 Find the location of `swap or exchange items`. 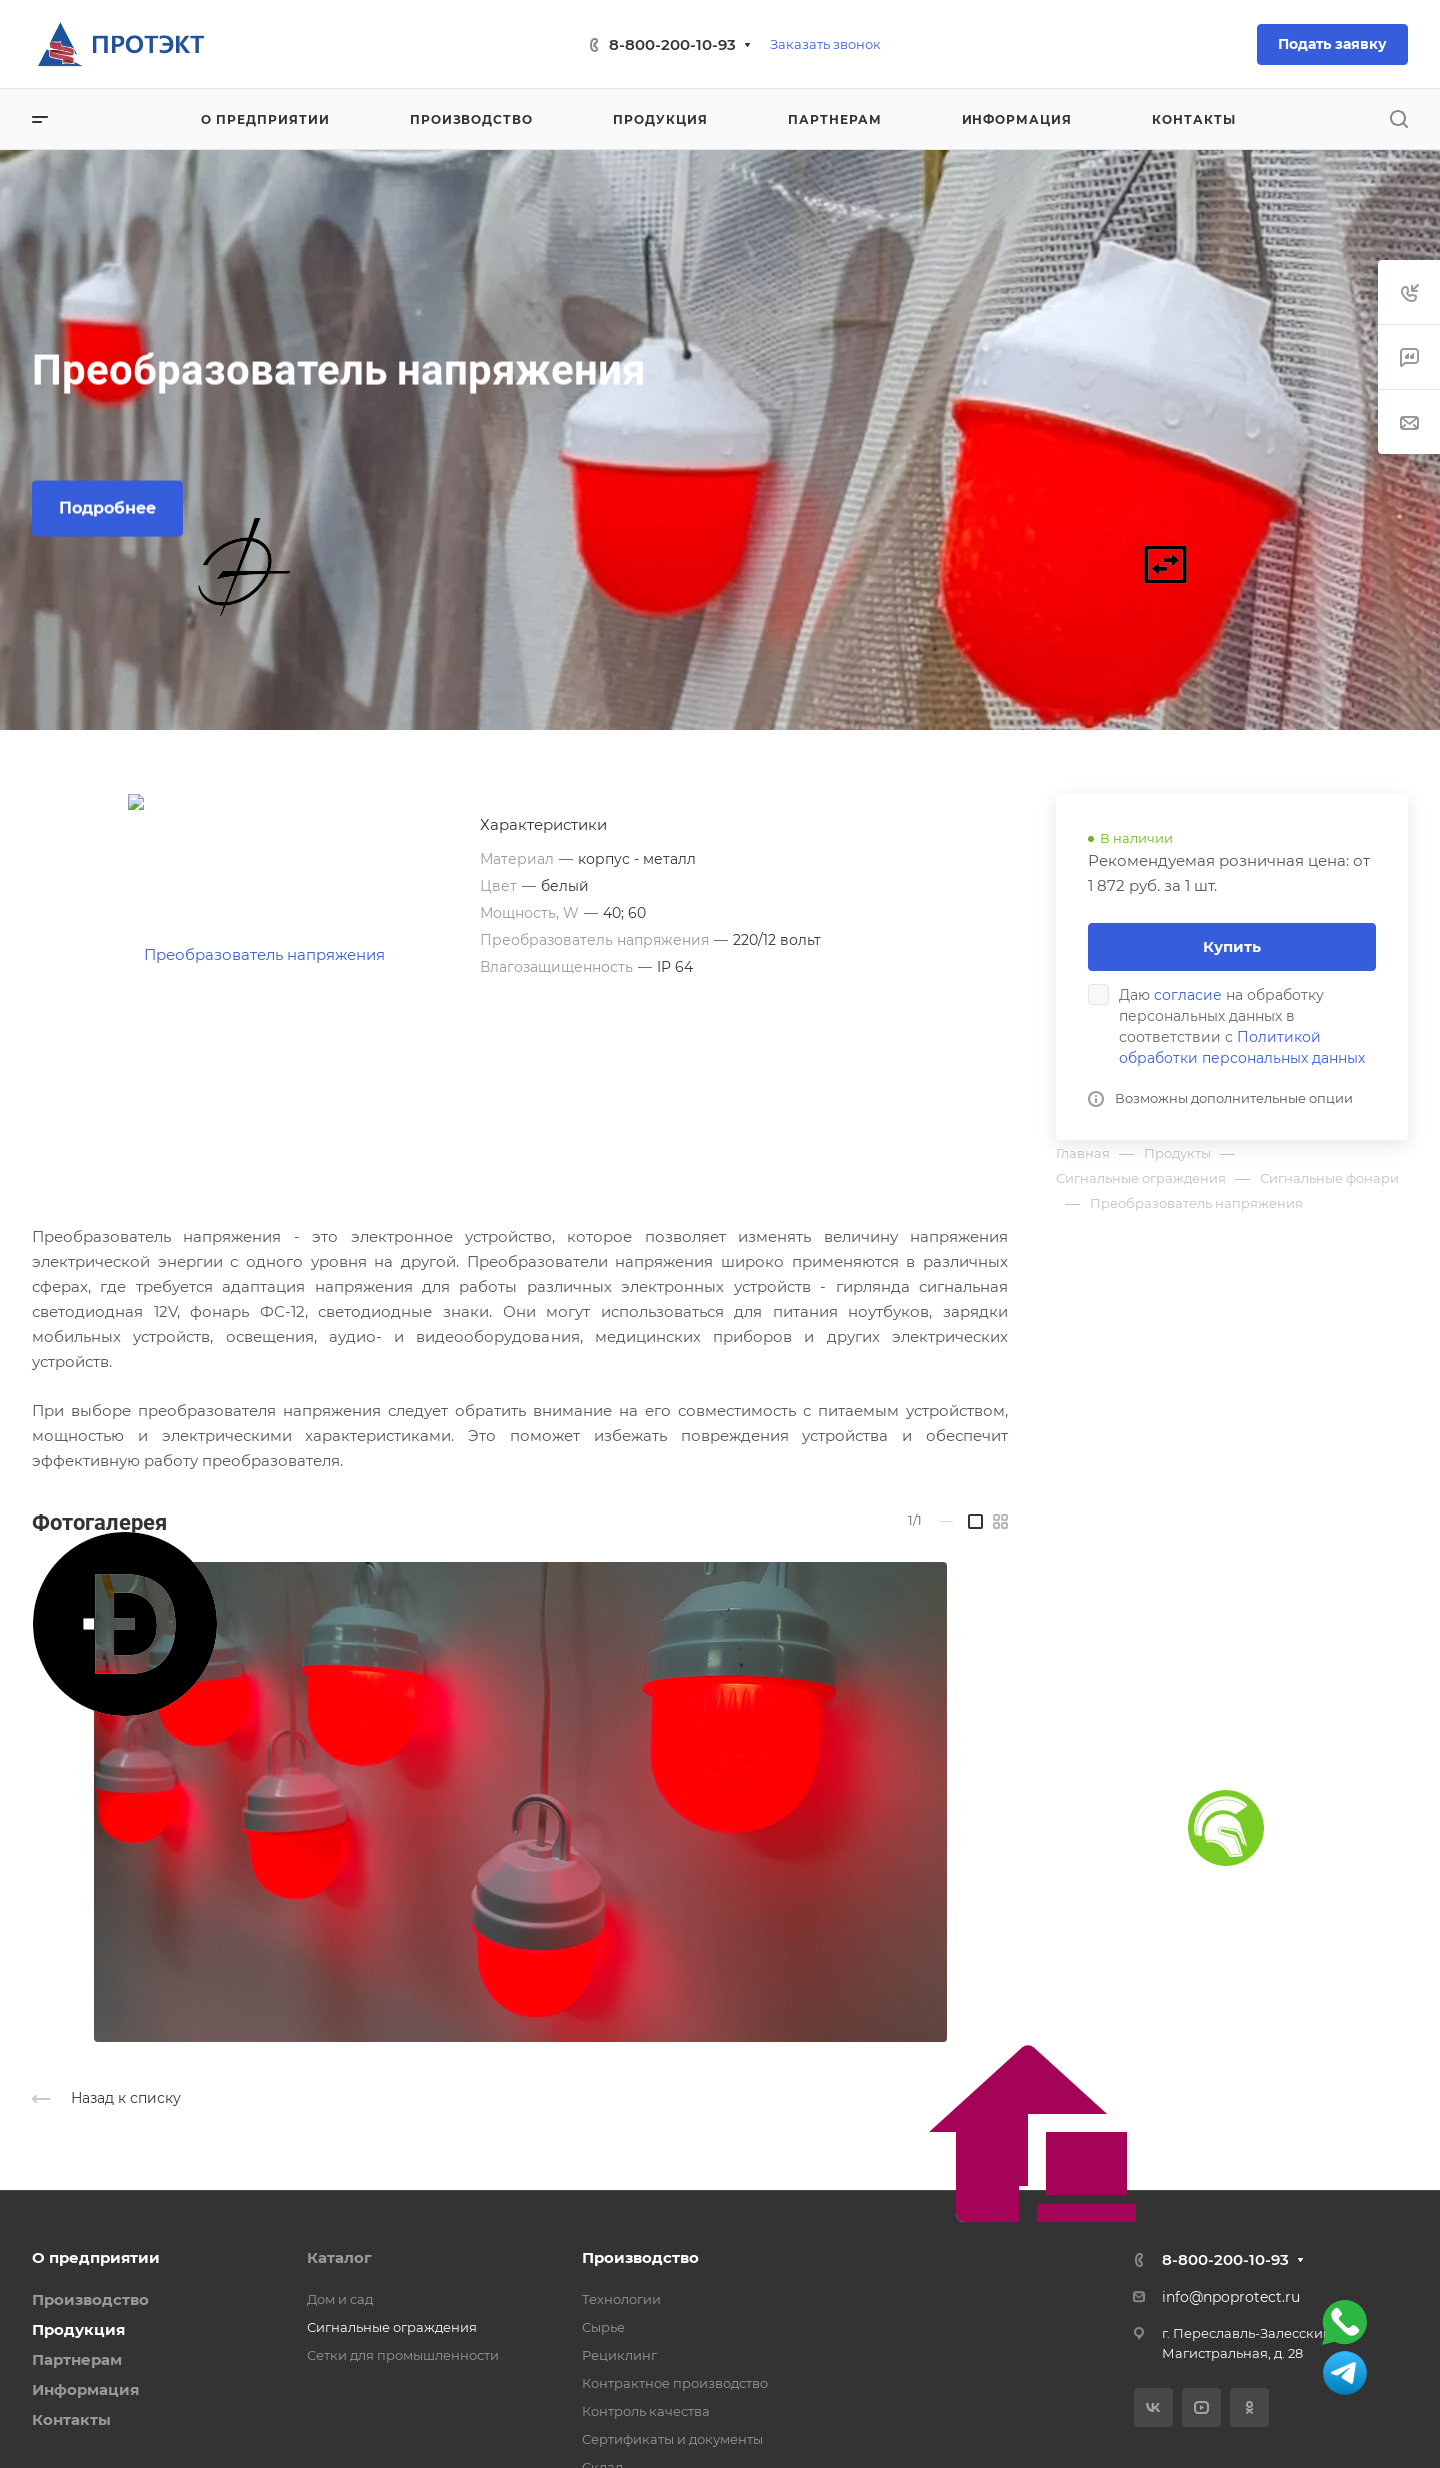

swap or exchange items is located at coordinates (1165, 564).